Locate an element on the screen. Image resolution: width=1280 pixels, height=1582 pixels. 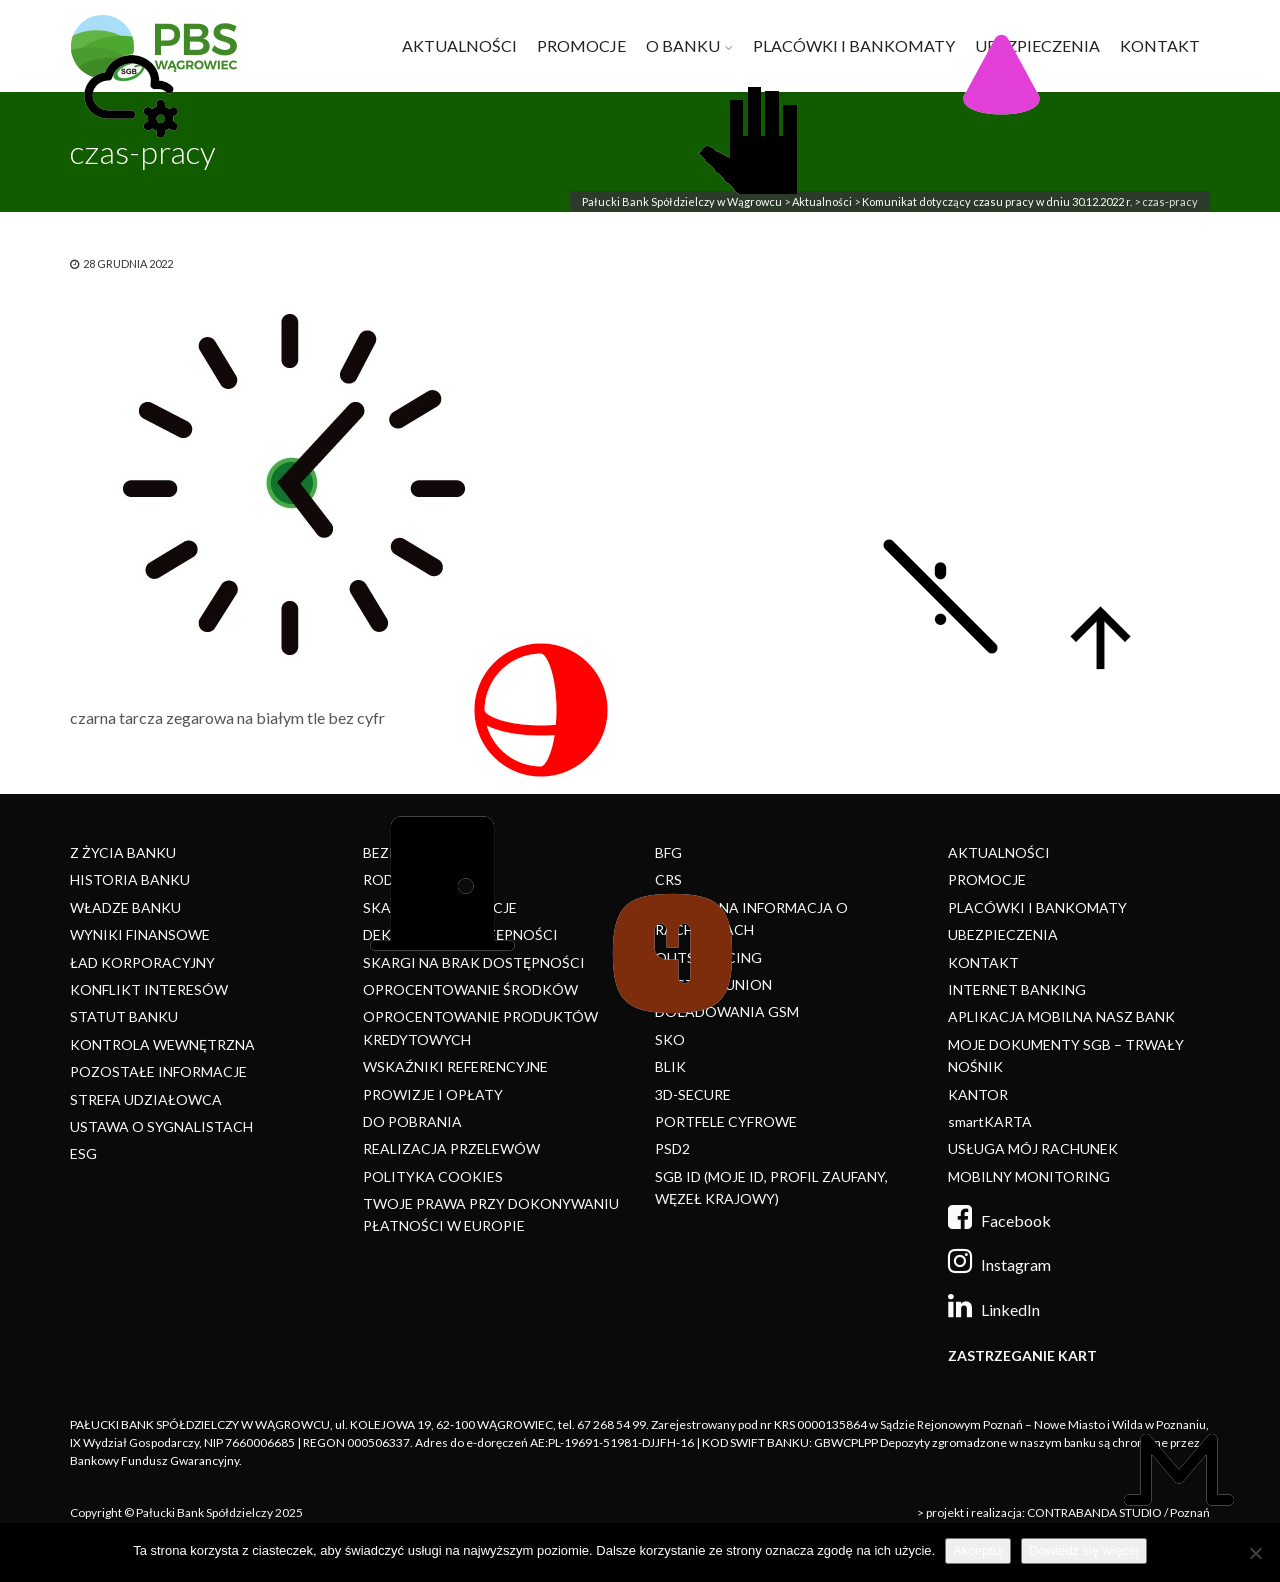
scroll to top of page is located at coordinates (1100, 638).